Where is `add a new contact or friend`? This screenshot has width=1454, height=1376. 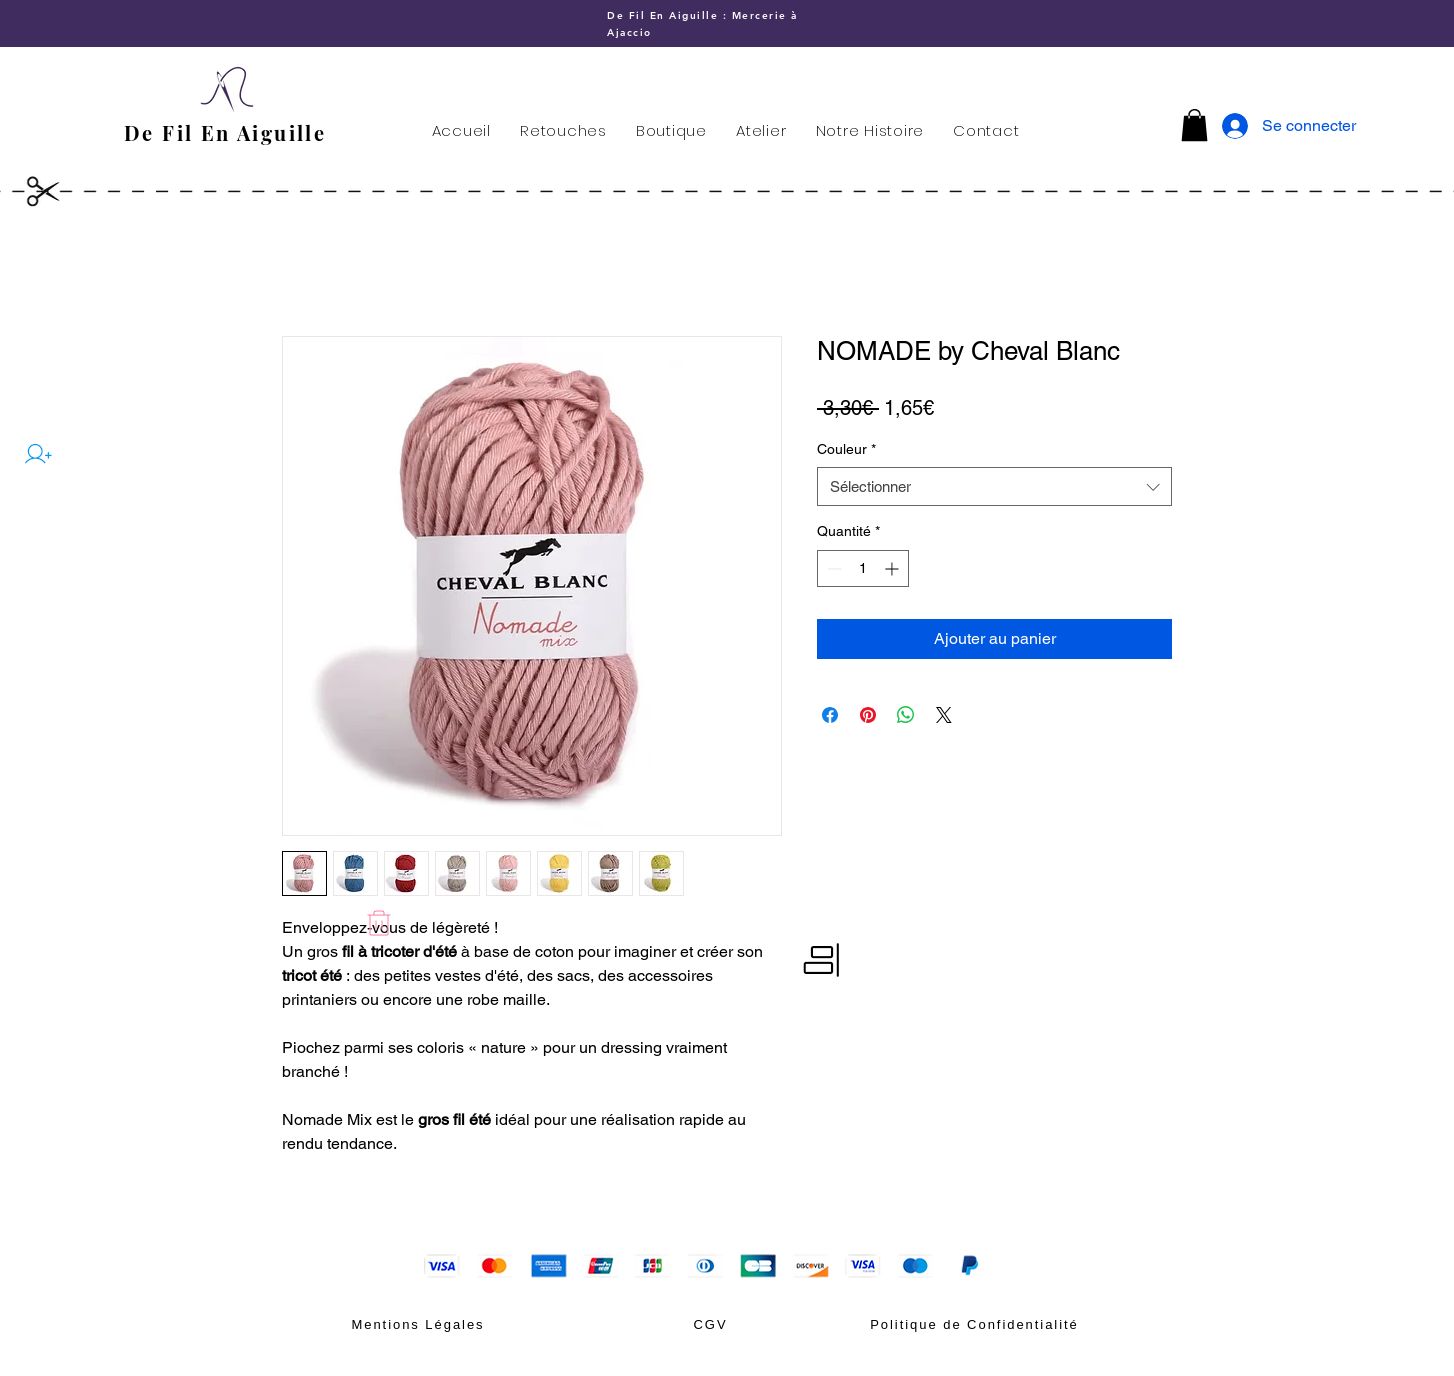 add a new contact or friend is located at coordinates (37, 454).